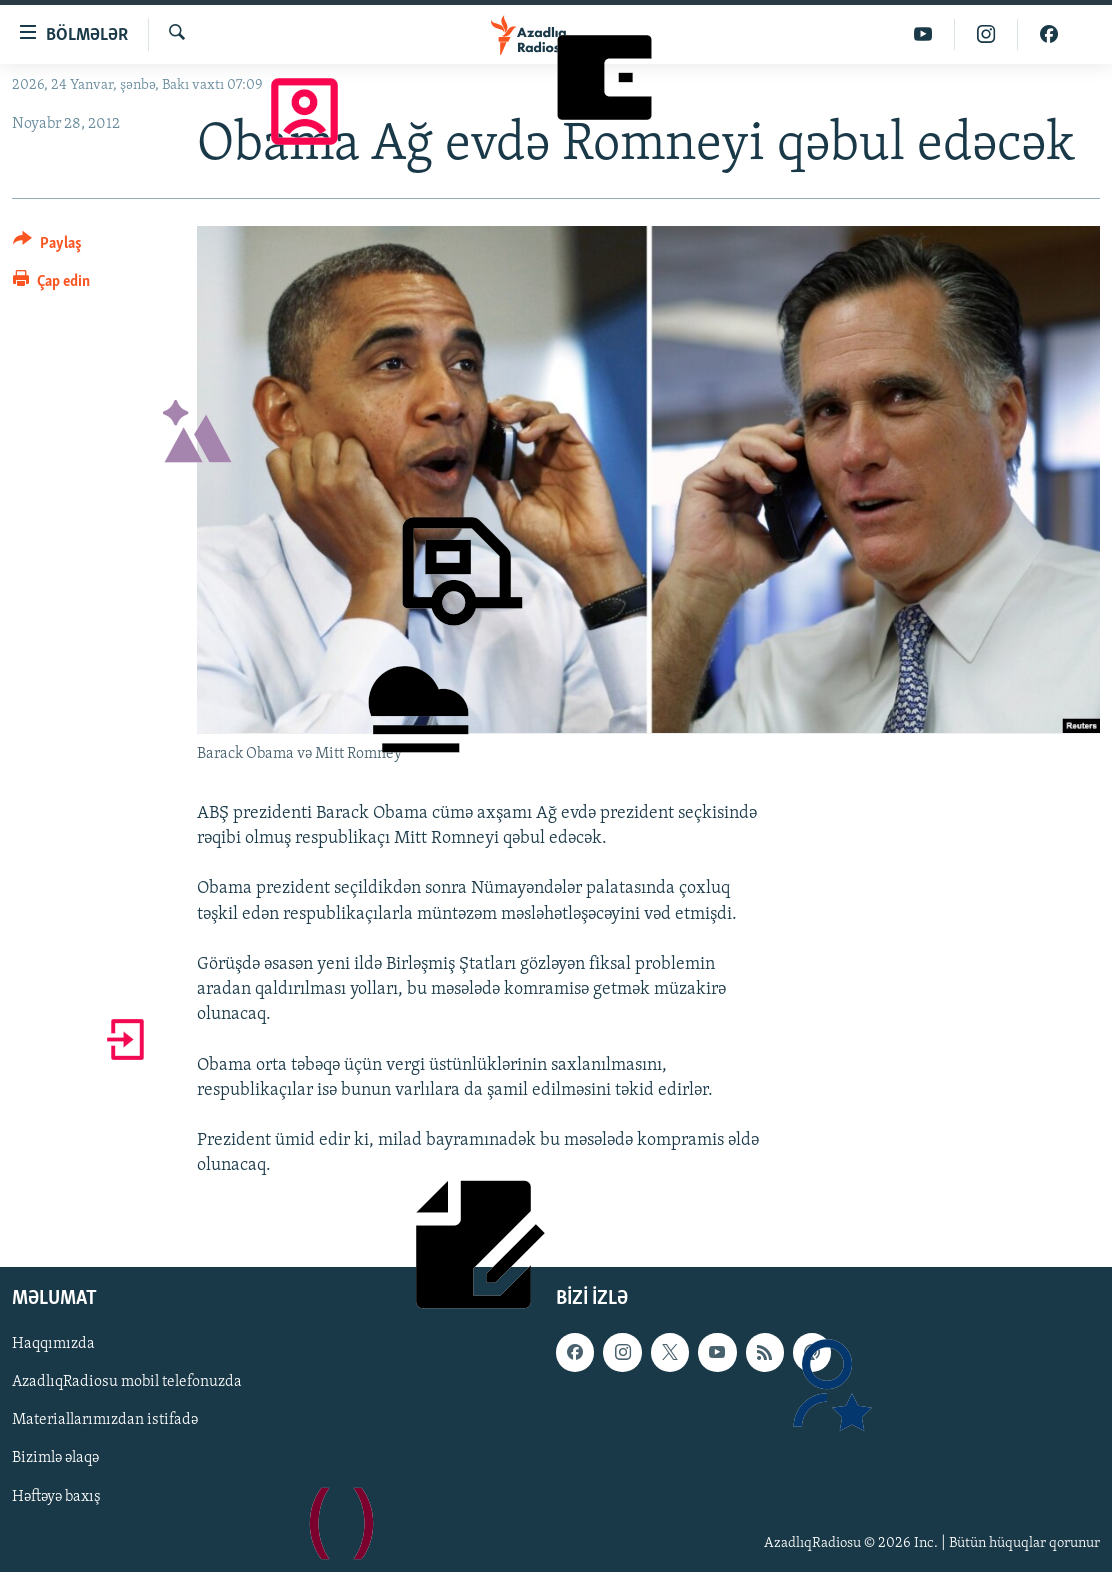 This screenshot has width=1112, height=1572. I want to click on view featured or starred user profile, so click(827, 1385).